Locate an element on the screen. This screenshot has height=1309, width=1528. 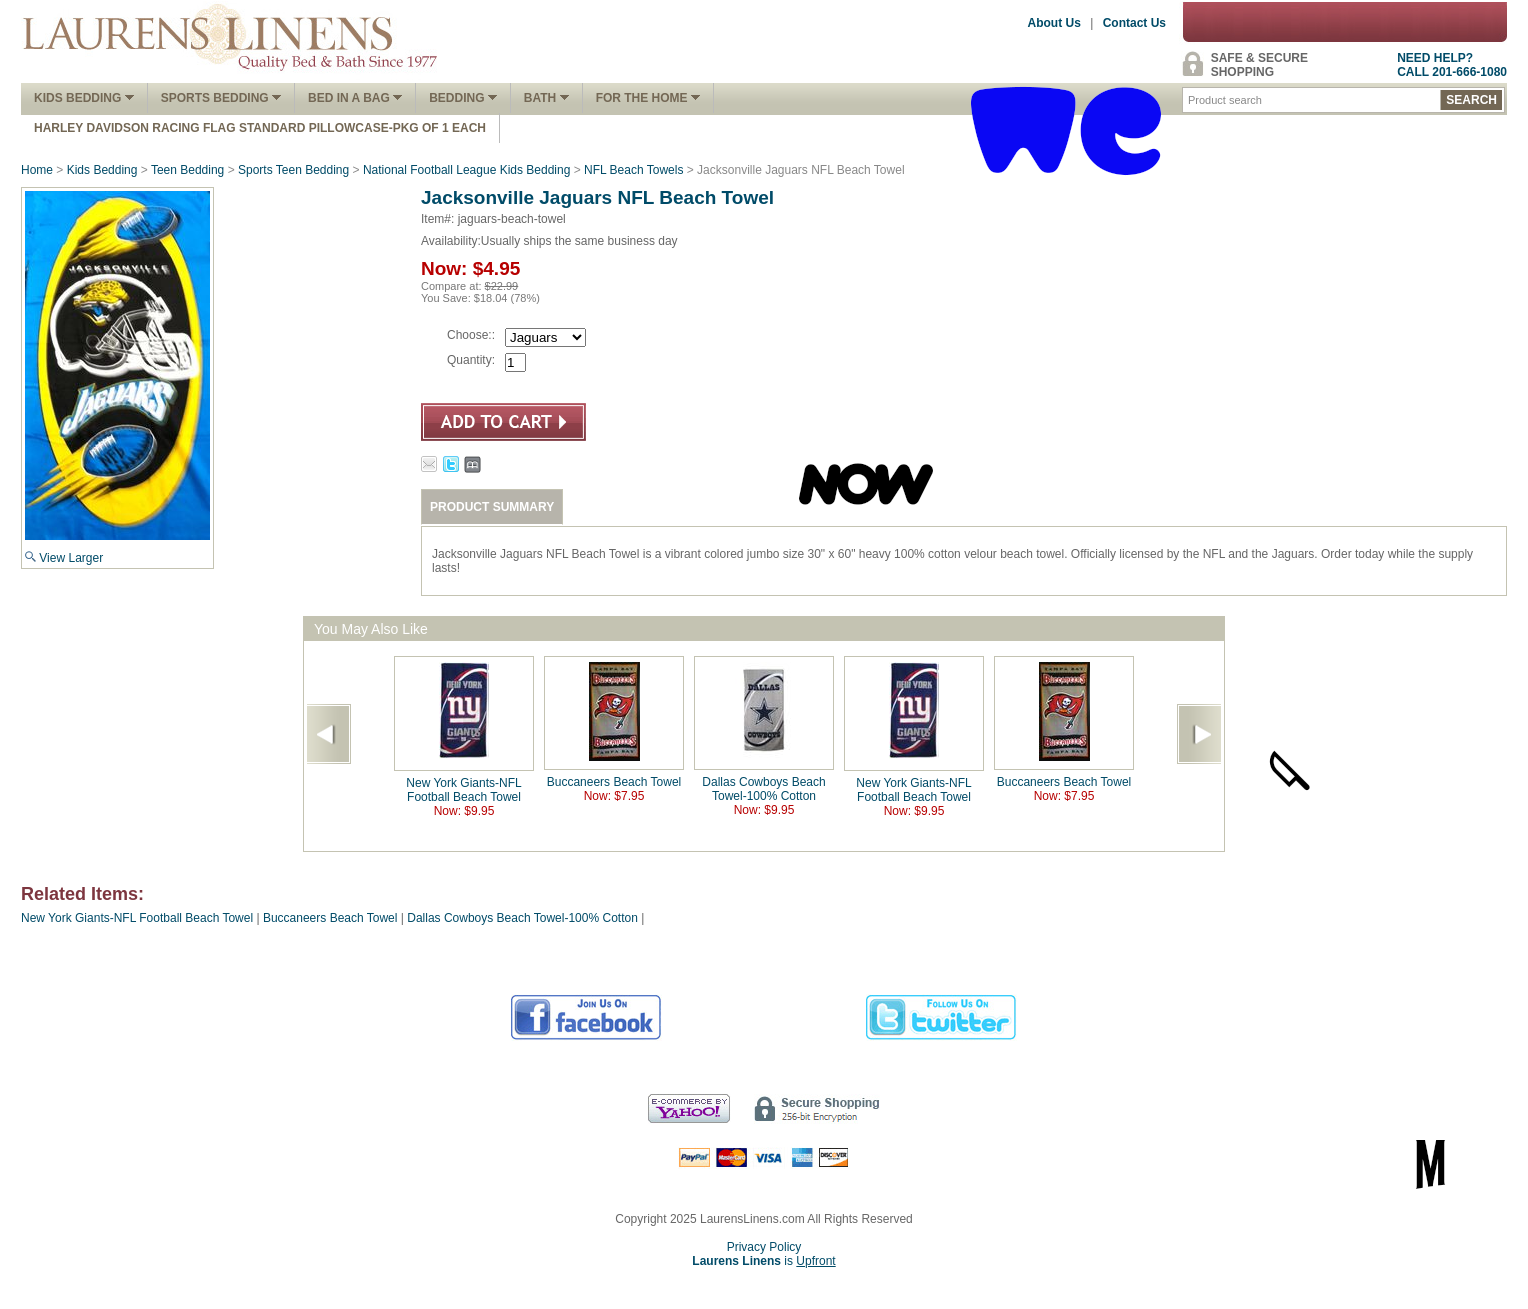
access cooking or recipe features is located at coordinates (1289, 771).